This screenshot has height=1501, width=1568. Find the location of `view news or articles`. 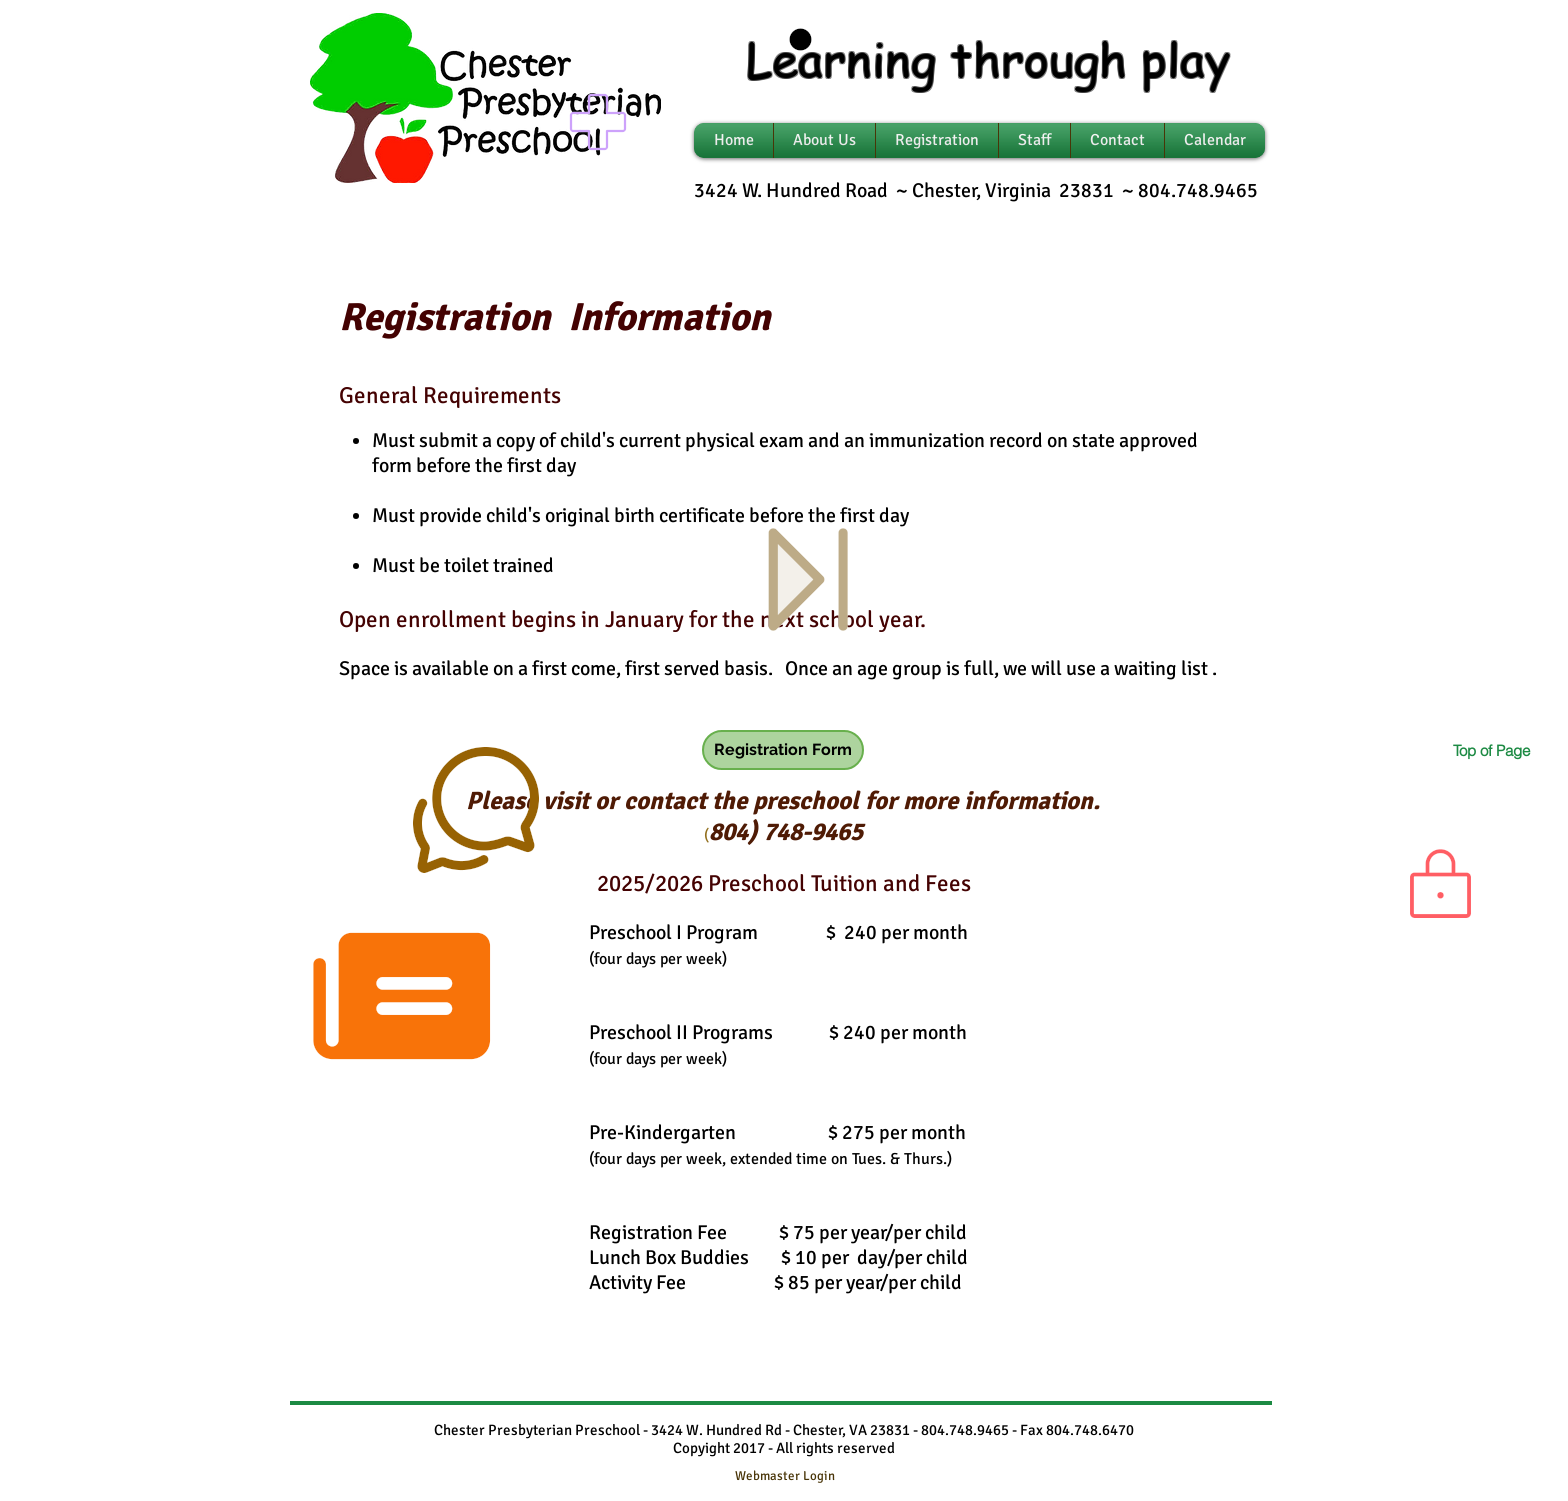

view news or articles is located at coordinates (408, 996).